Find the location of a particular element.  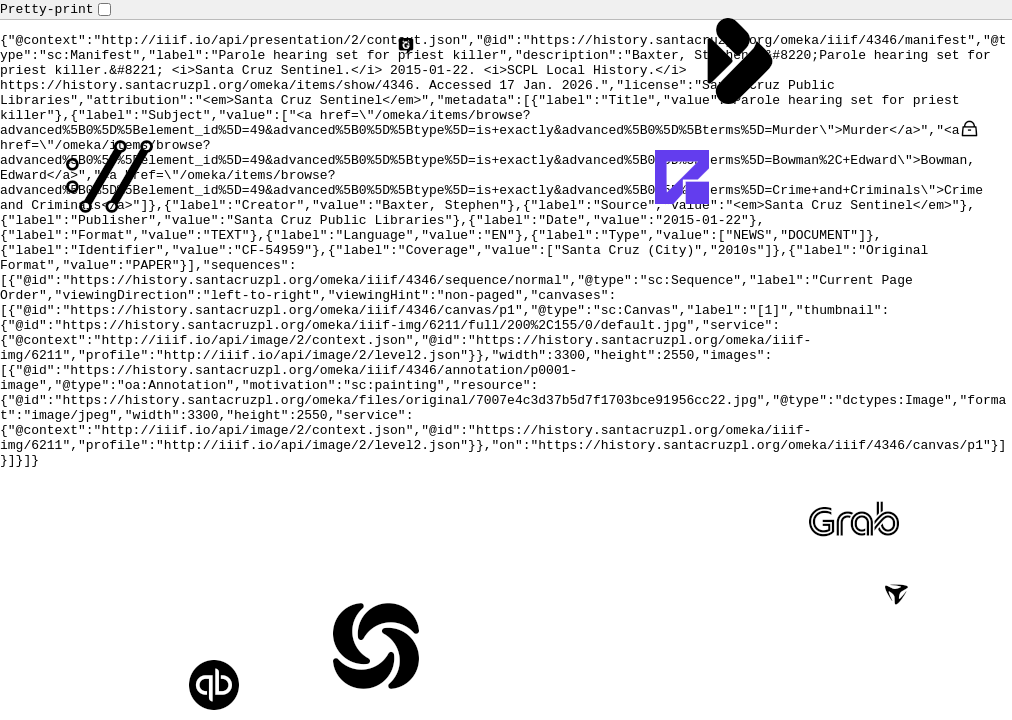

link to GNU Social profile is located at coordinates (406, 46).